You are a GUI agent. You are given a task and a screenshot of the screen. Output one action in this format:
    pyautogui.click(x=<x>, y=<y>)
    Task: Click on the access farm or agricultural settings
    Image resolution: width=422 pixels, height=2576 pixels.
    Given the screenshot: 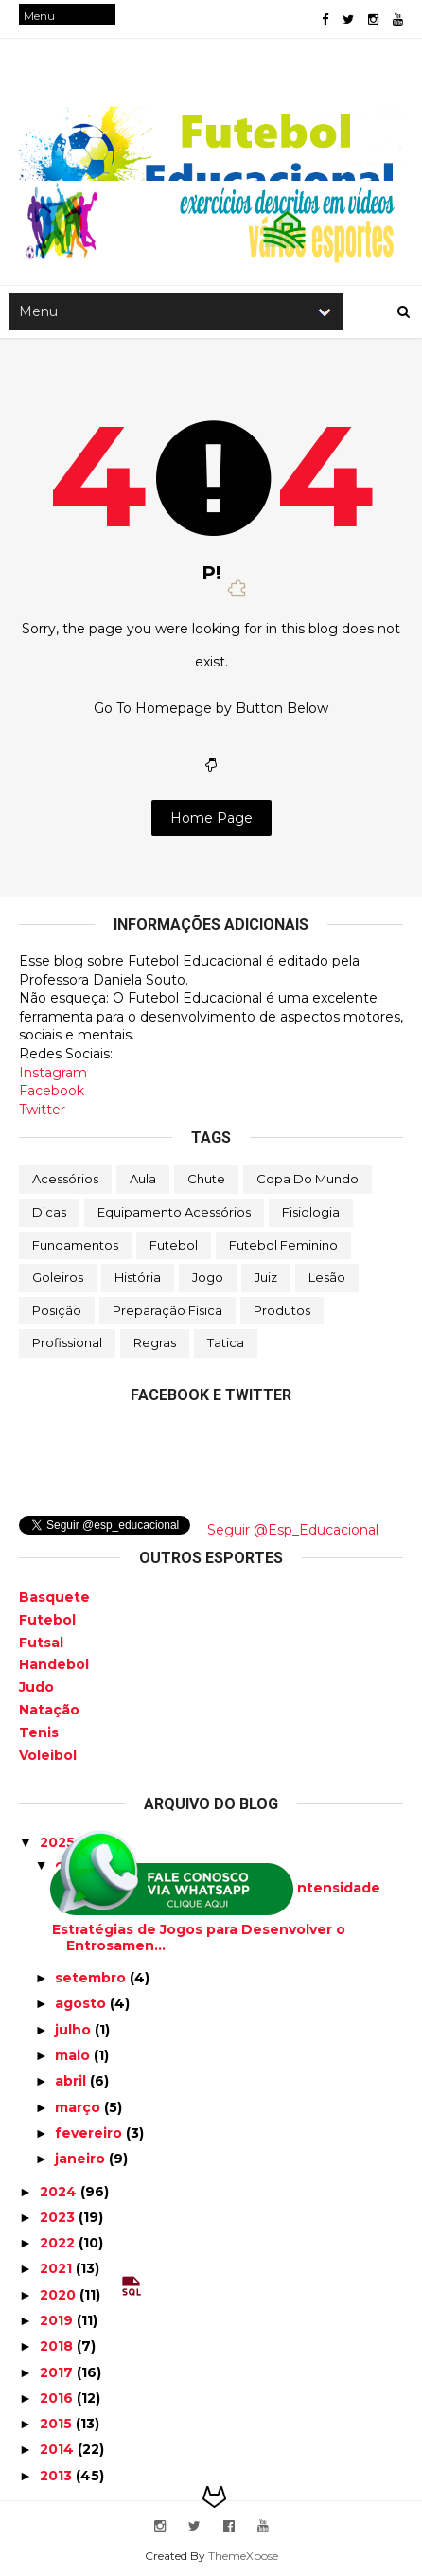 What is the action you would take?
    pyautogui.click(x=284, y=230)
    